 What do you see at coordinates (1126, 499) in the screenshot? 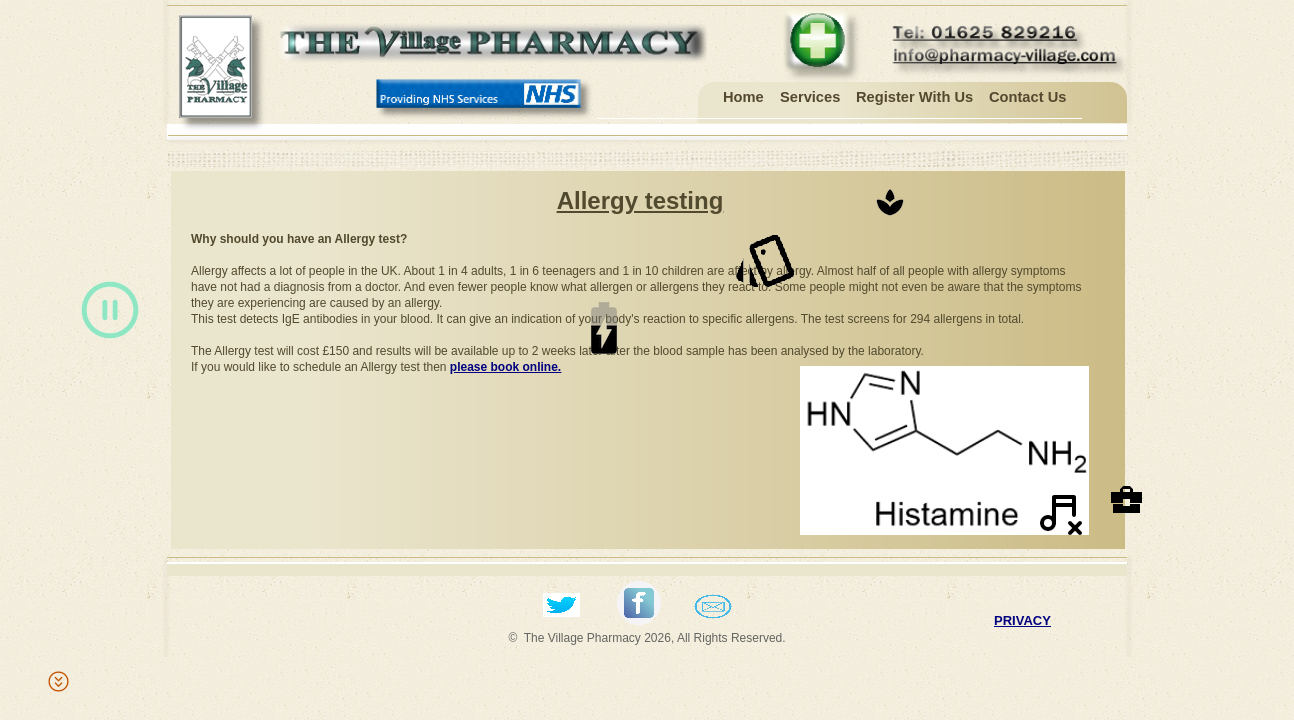
I see `access work or business tools` at bounding box center [1126, 499].